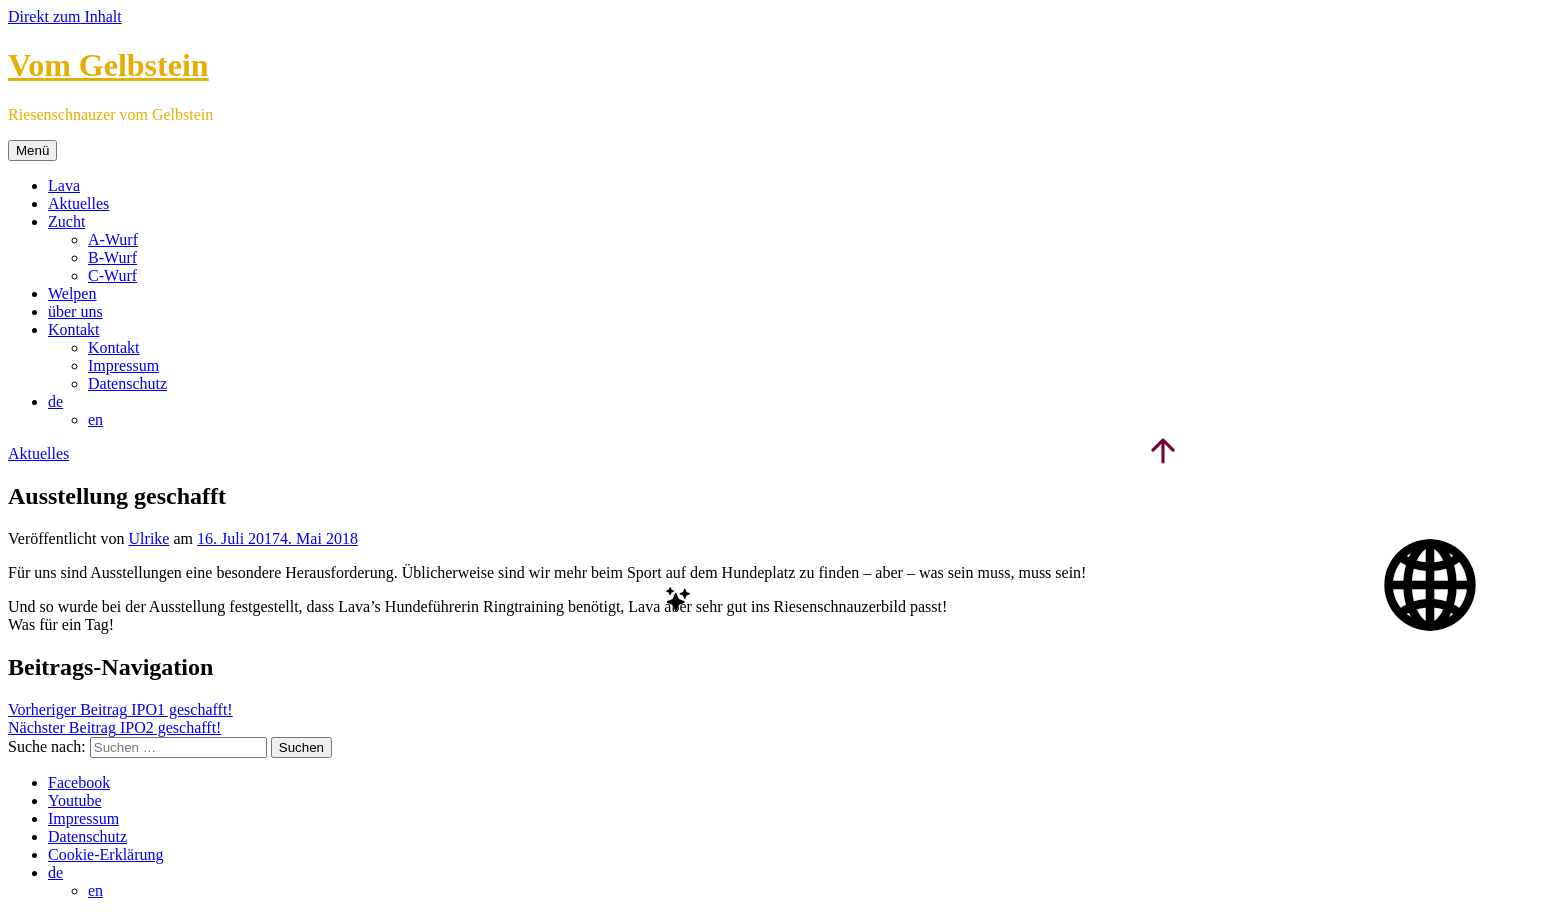 The image size is (1568, 916). What do you see at coordinates (1430, 585) in the screenshot?
I see `switch to global or worldwide view` at bounding box center [1430, 585].